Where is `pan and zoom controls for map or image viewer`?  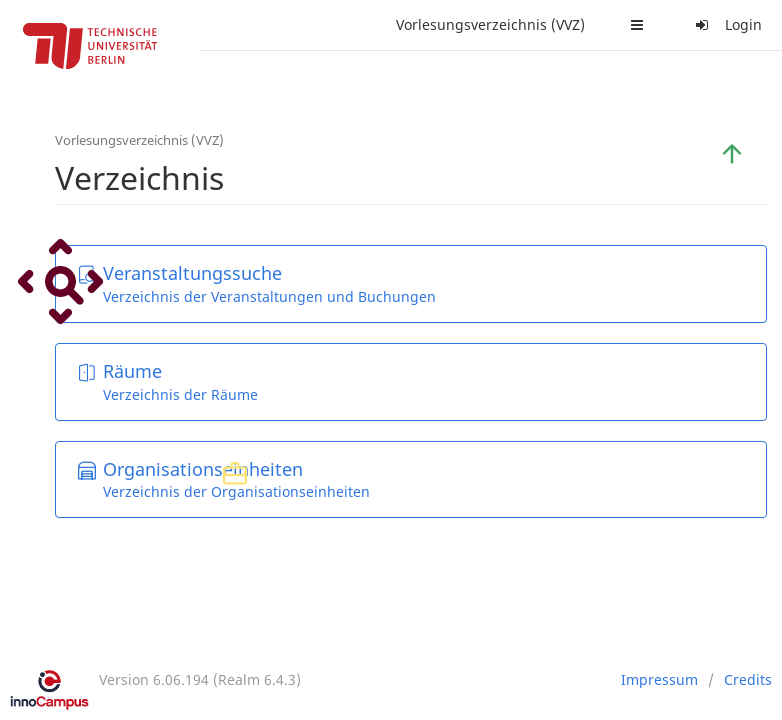
pan and zoom controls for map or image viewer is located at coordinates (60, 281).